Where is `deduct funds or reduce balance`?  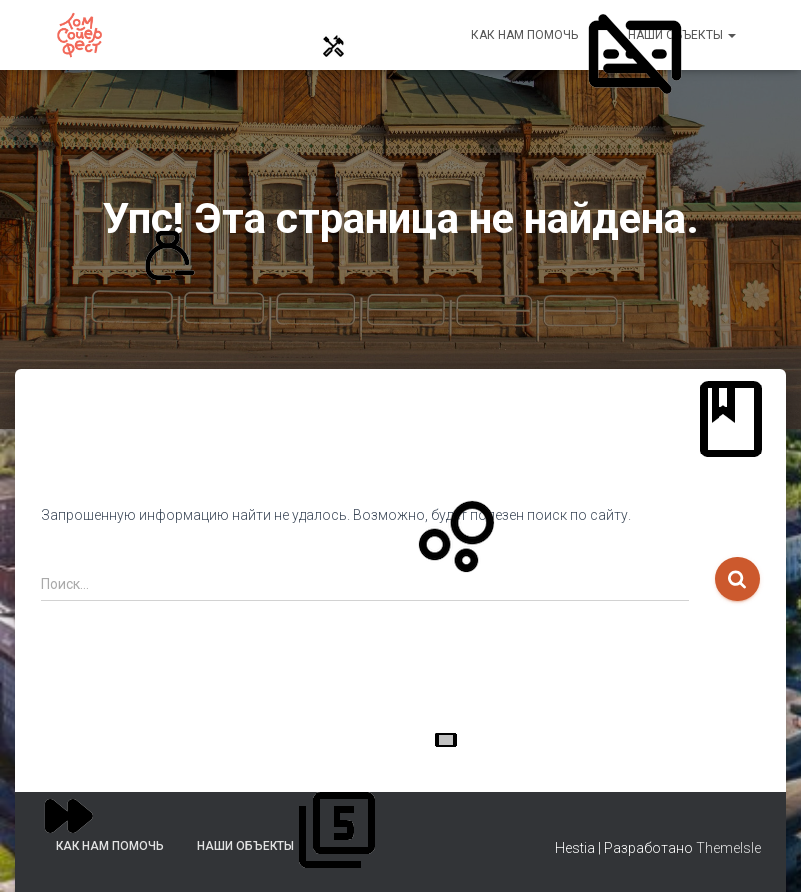
deduct funds or reduce balance is located at coordinates (167, 255).